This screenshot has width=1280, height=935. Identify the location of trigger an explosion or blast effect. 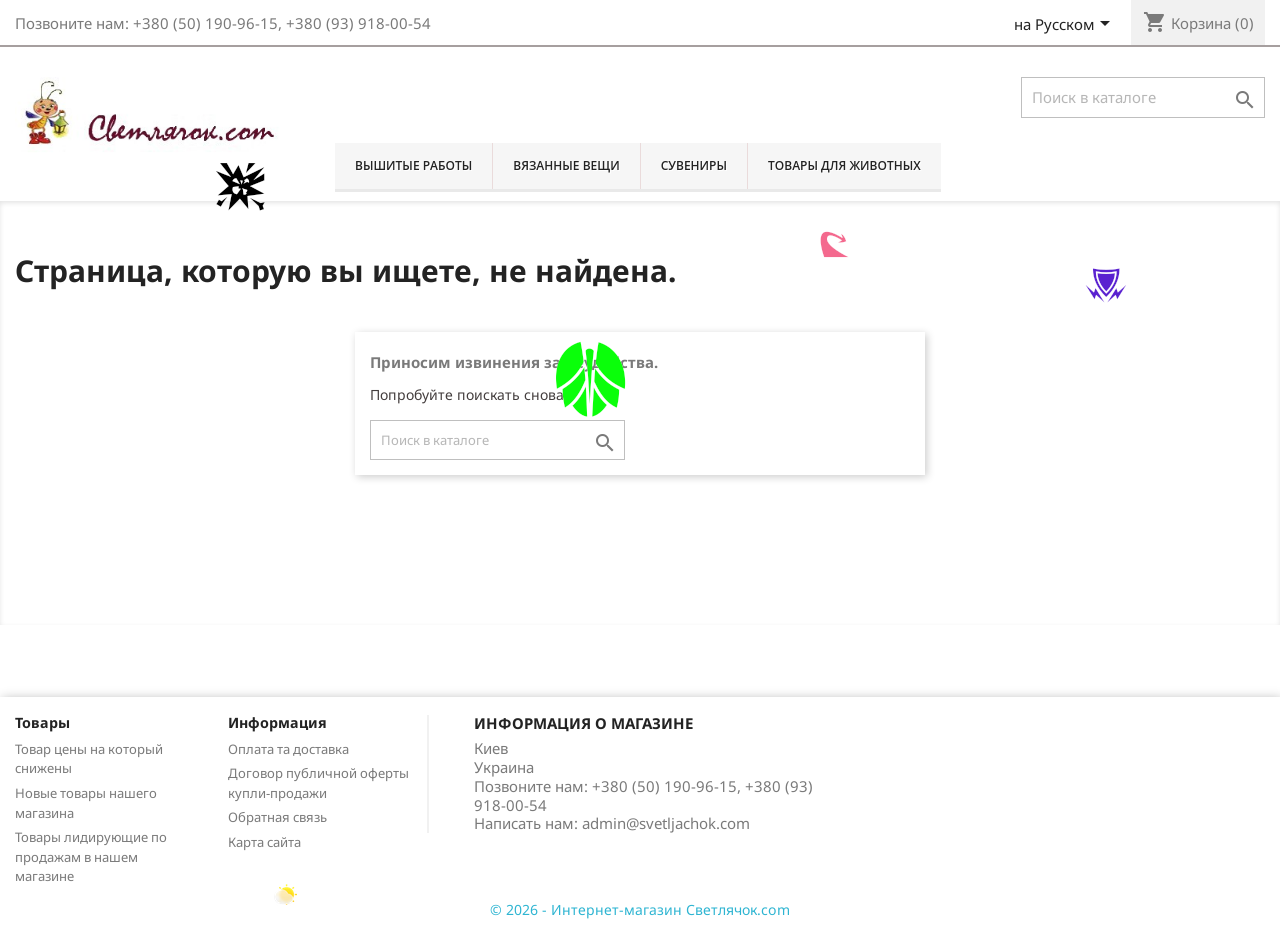
(240, 187).